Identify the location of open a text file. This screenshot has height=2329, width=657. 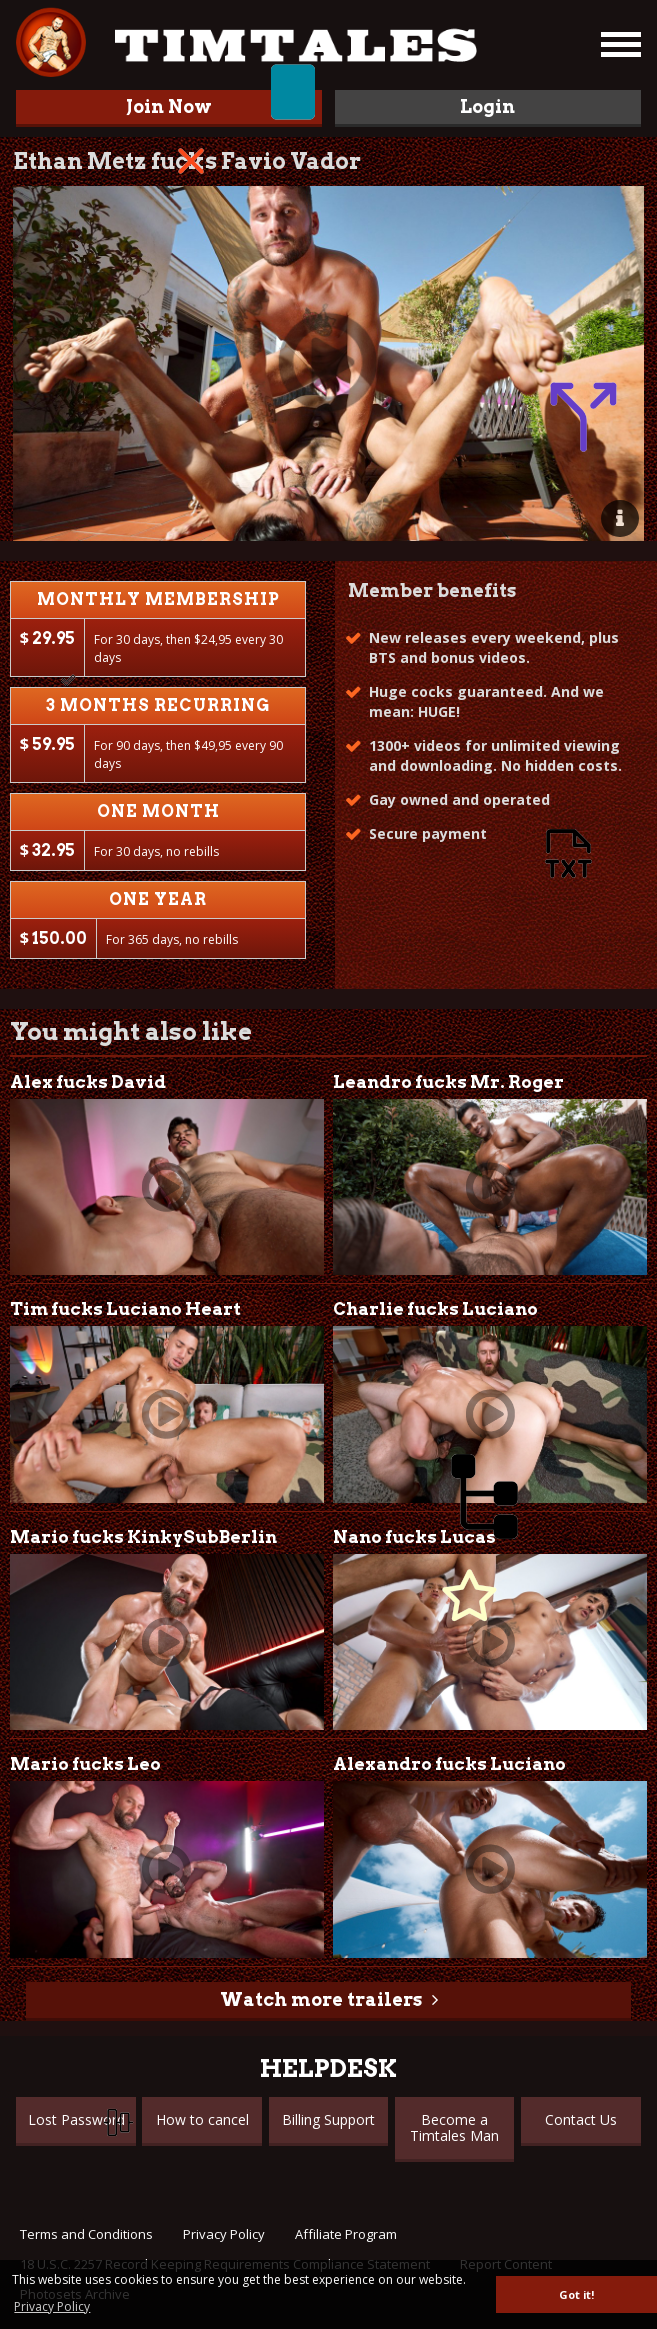
(568, 855).